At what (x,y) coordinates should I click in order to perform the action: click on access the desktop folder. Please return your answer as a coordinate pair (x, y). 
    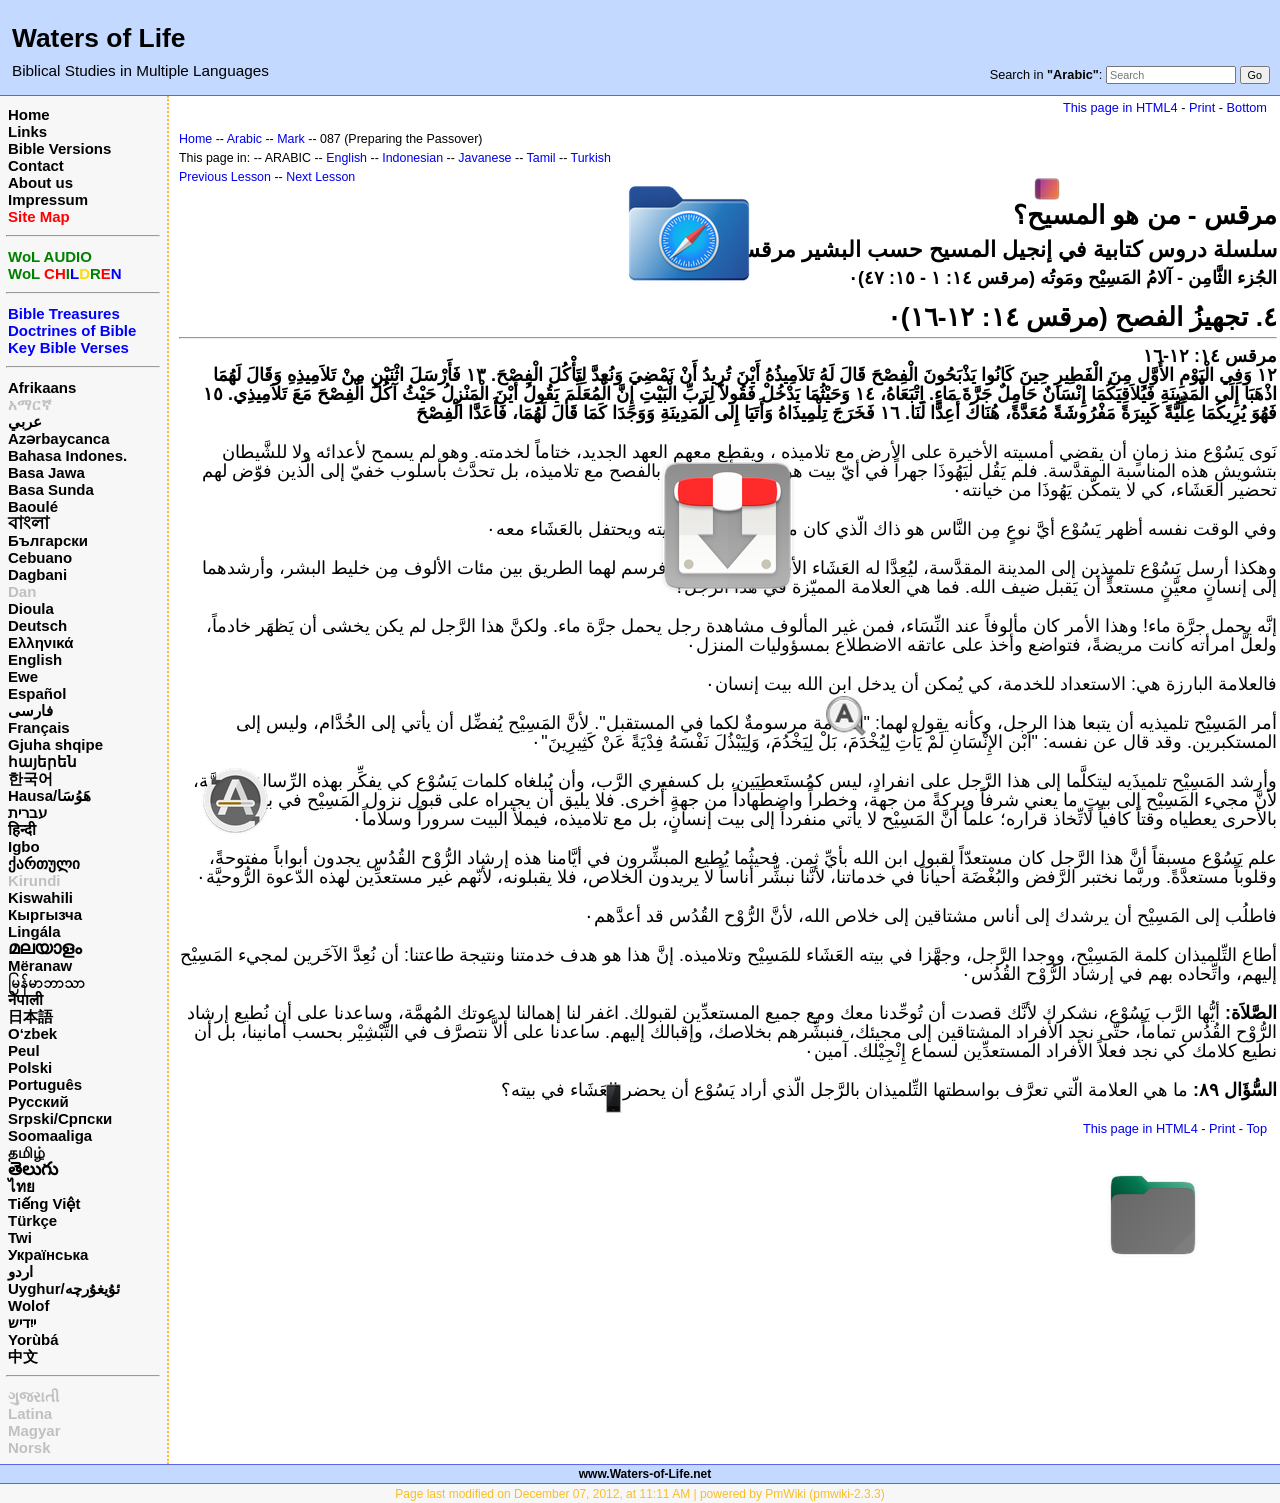
    Looking at the image, I should click on (1047, 188).